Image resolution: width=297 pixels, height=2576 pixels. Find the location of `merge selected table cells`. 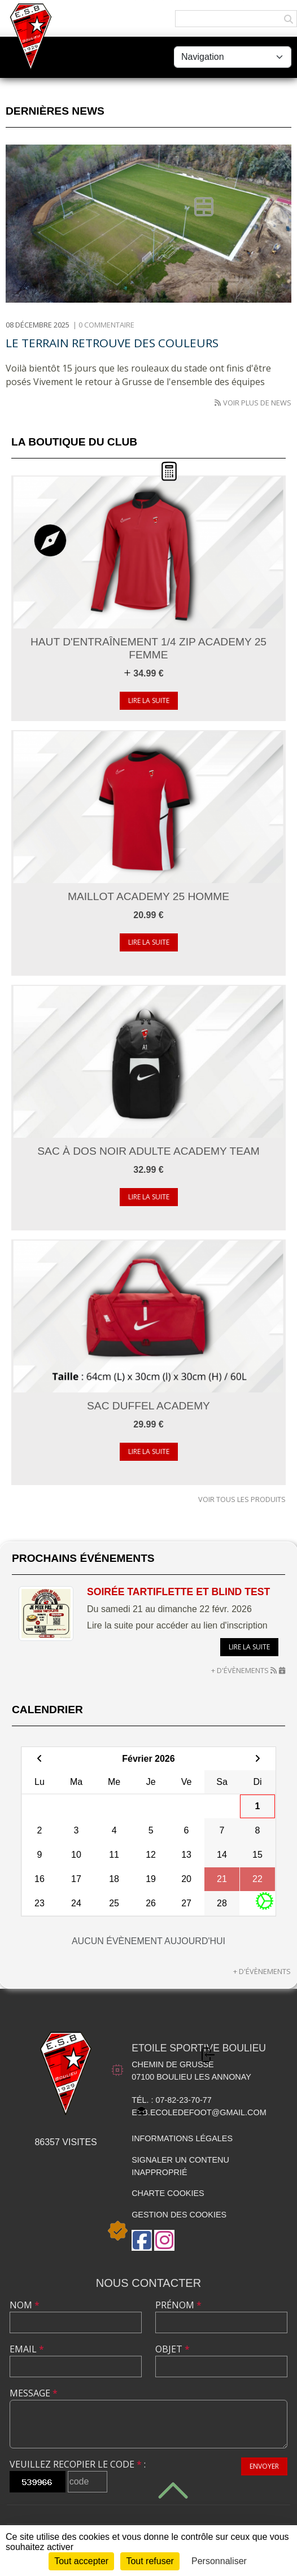

merge selected table cells is located at coordinates (204, 207).